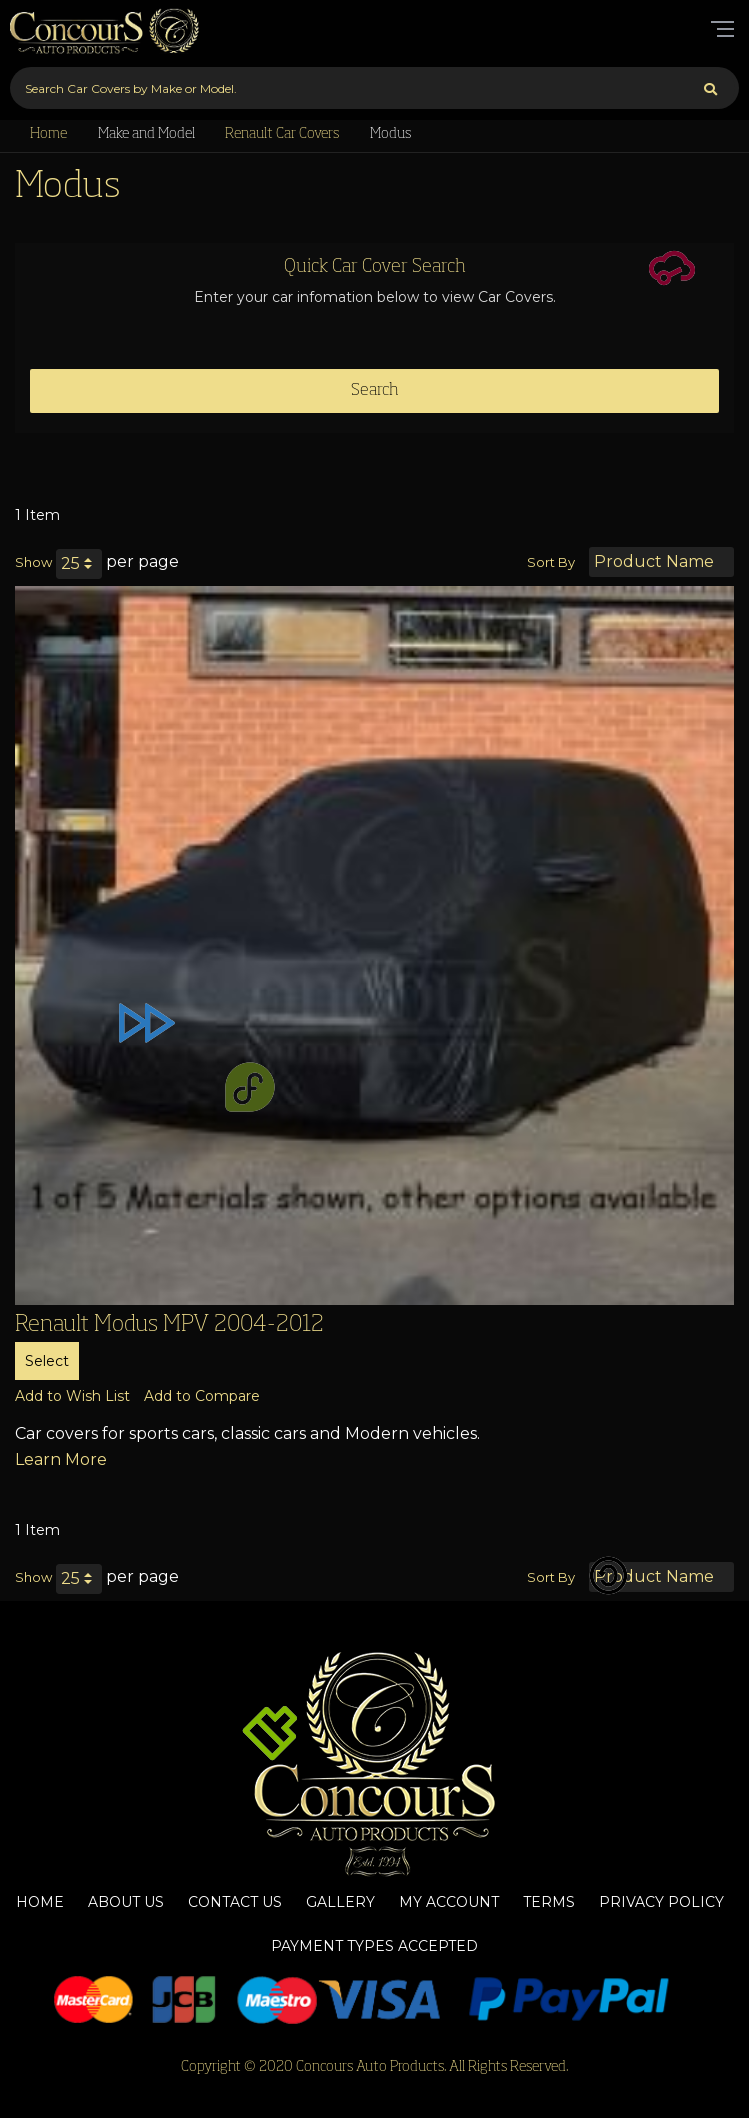 The image size is (749, 2118). I want to click on open EasyEDA circuit design application, so click(672, 268).